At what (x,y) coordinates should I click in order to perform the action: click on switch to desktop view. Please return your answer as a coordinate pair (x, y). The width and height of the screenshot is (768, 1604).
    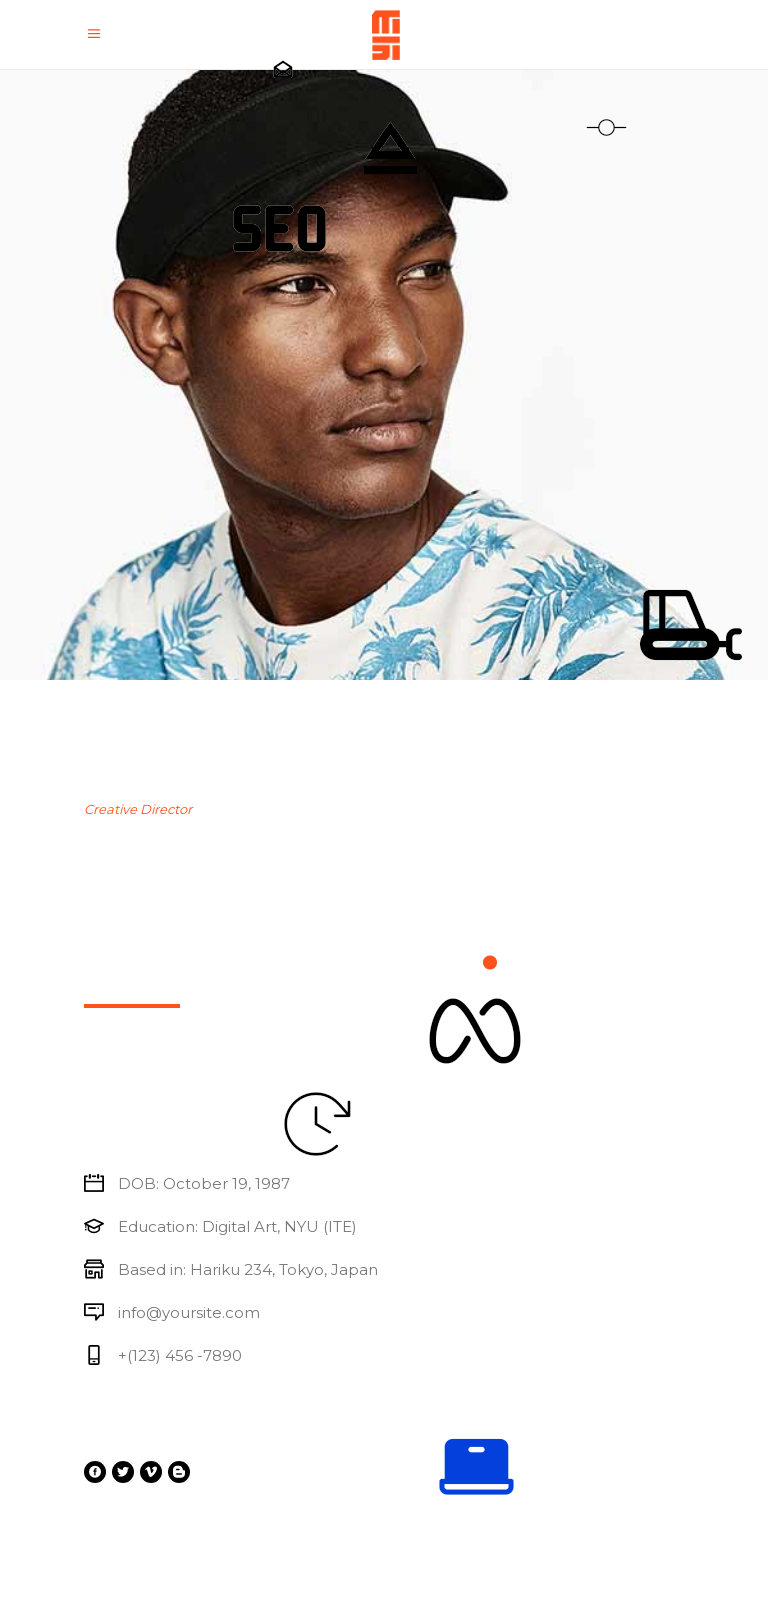
    Looking at the image, I should click on (476, 1465).